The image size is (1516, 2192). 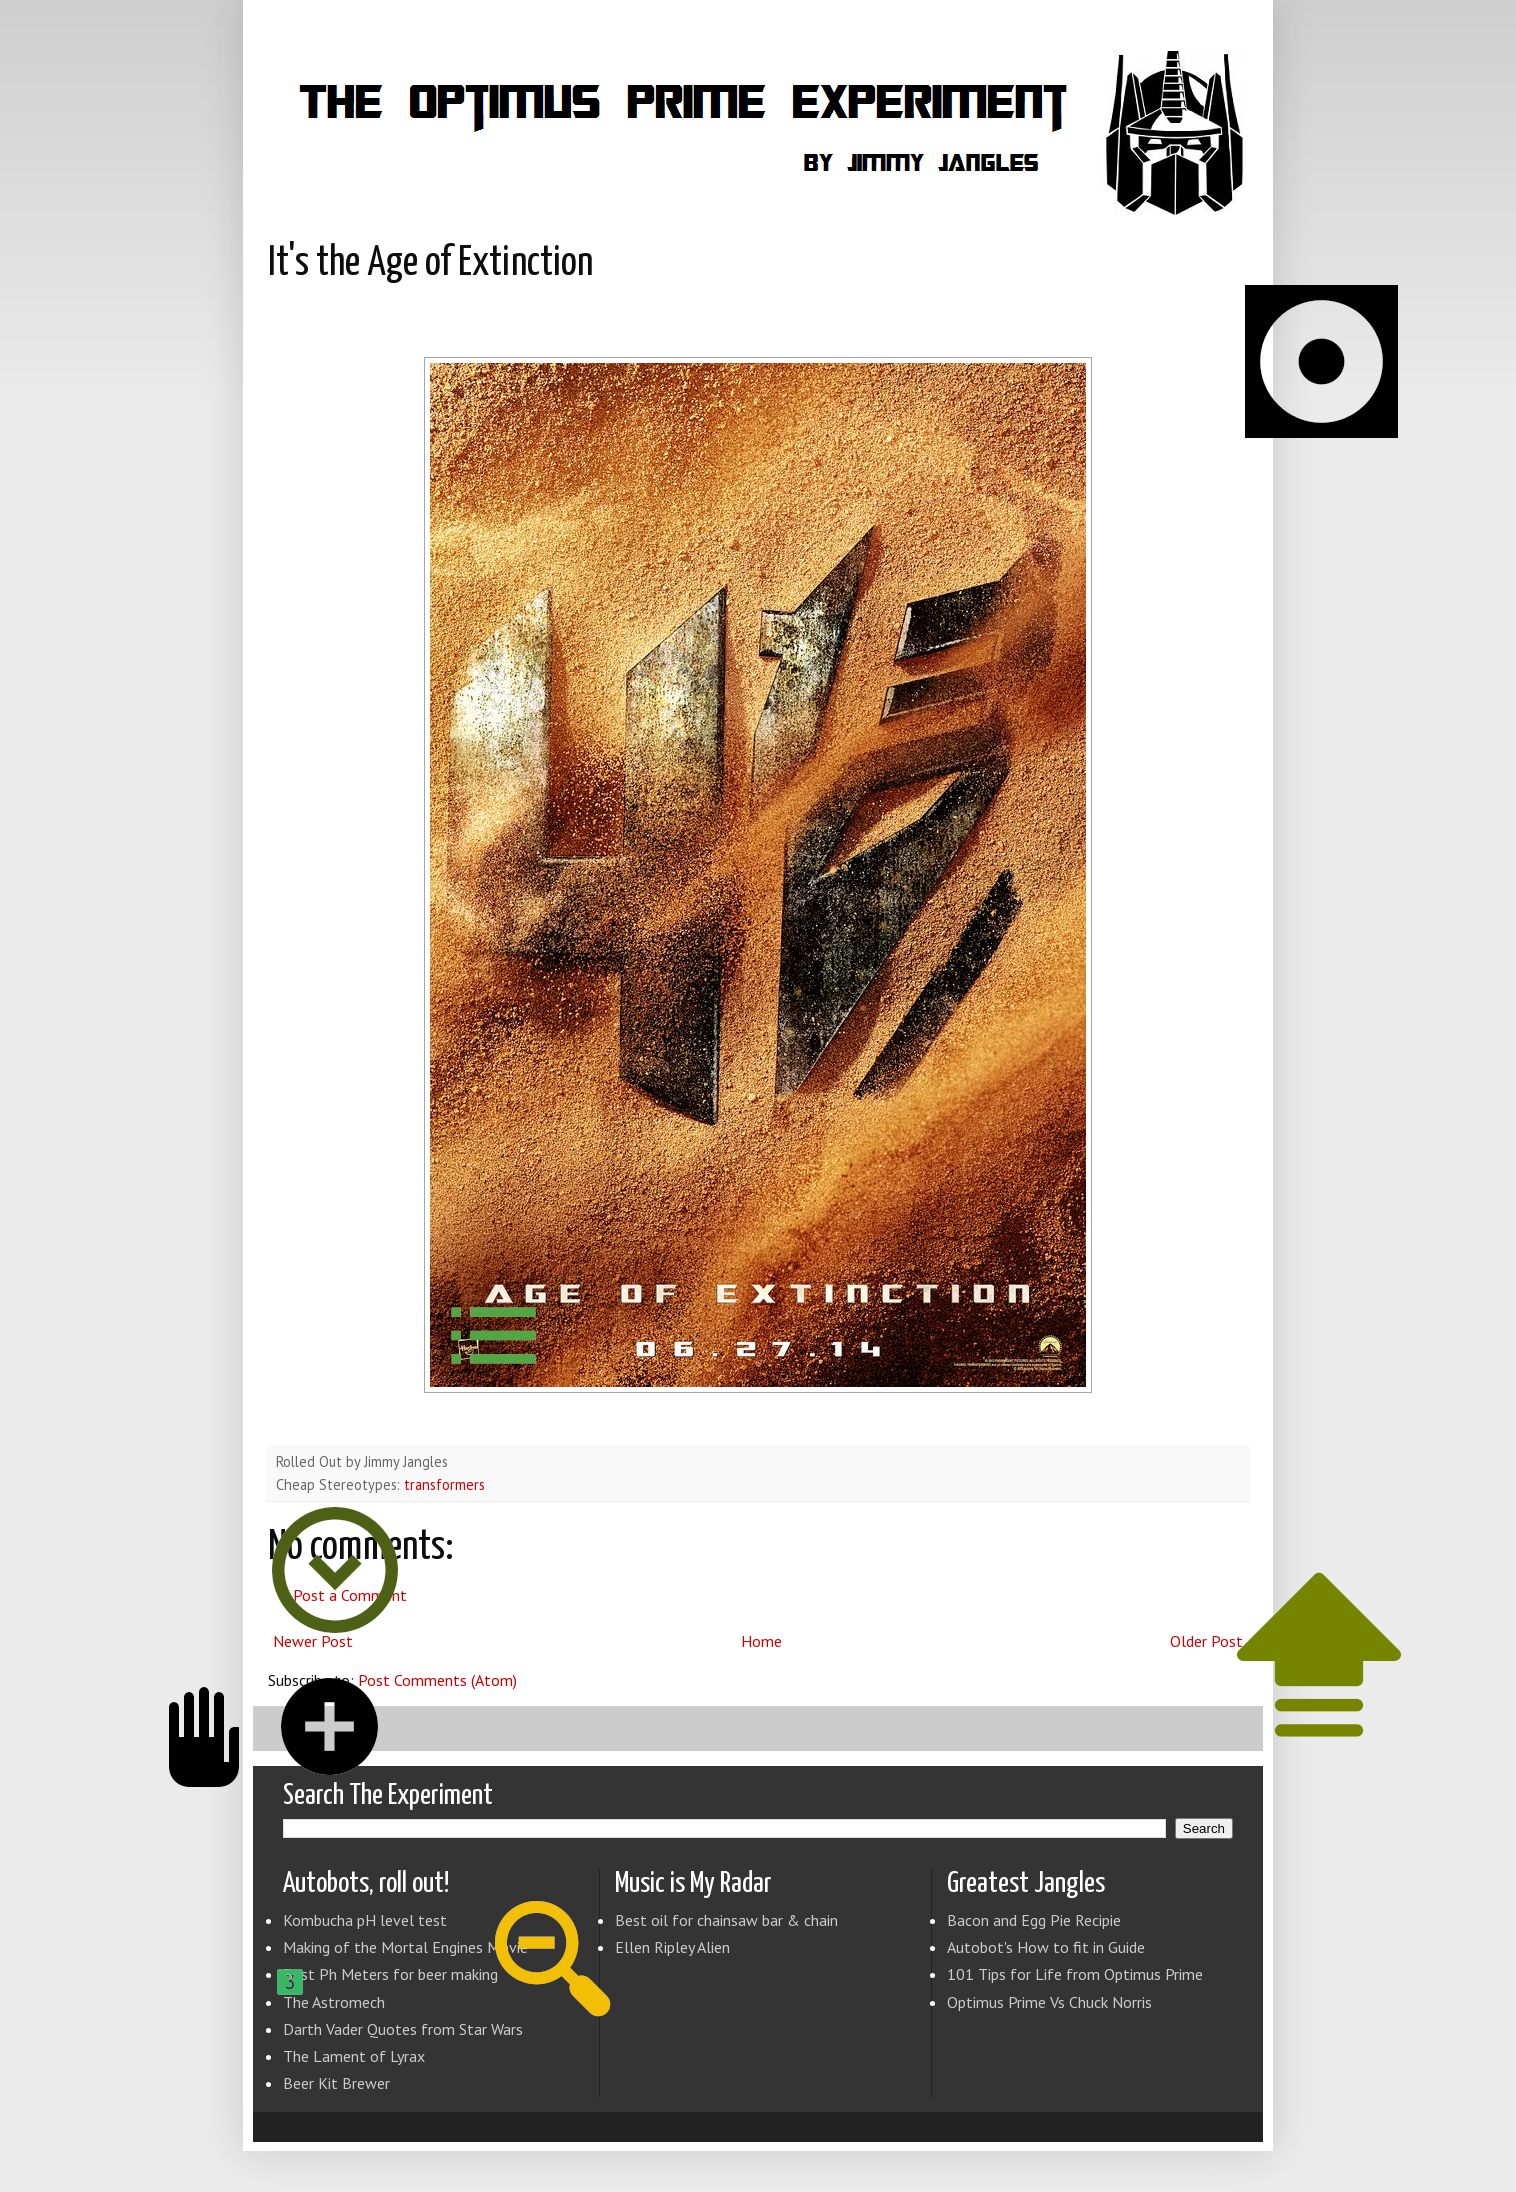 What do you see at coordinates (290, 1982) in the screenshot?
I see `select option three from a numbered list` at bounding box center [290, 1982].